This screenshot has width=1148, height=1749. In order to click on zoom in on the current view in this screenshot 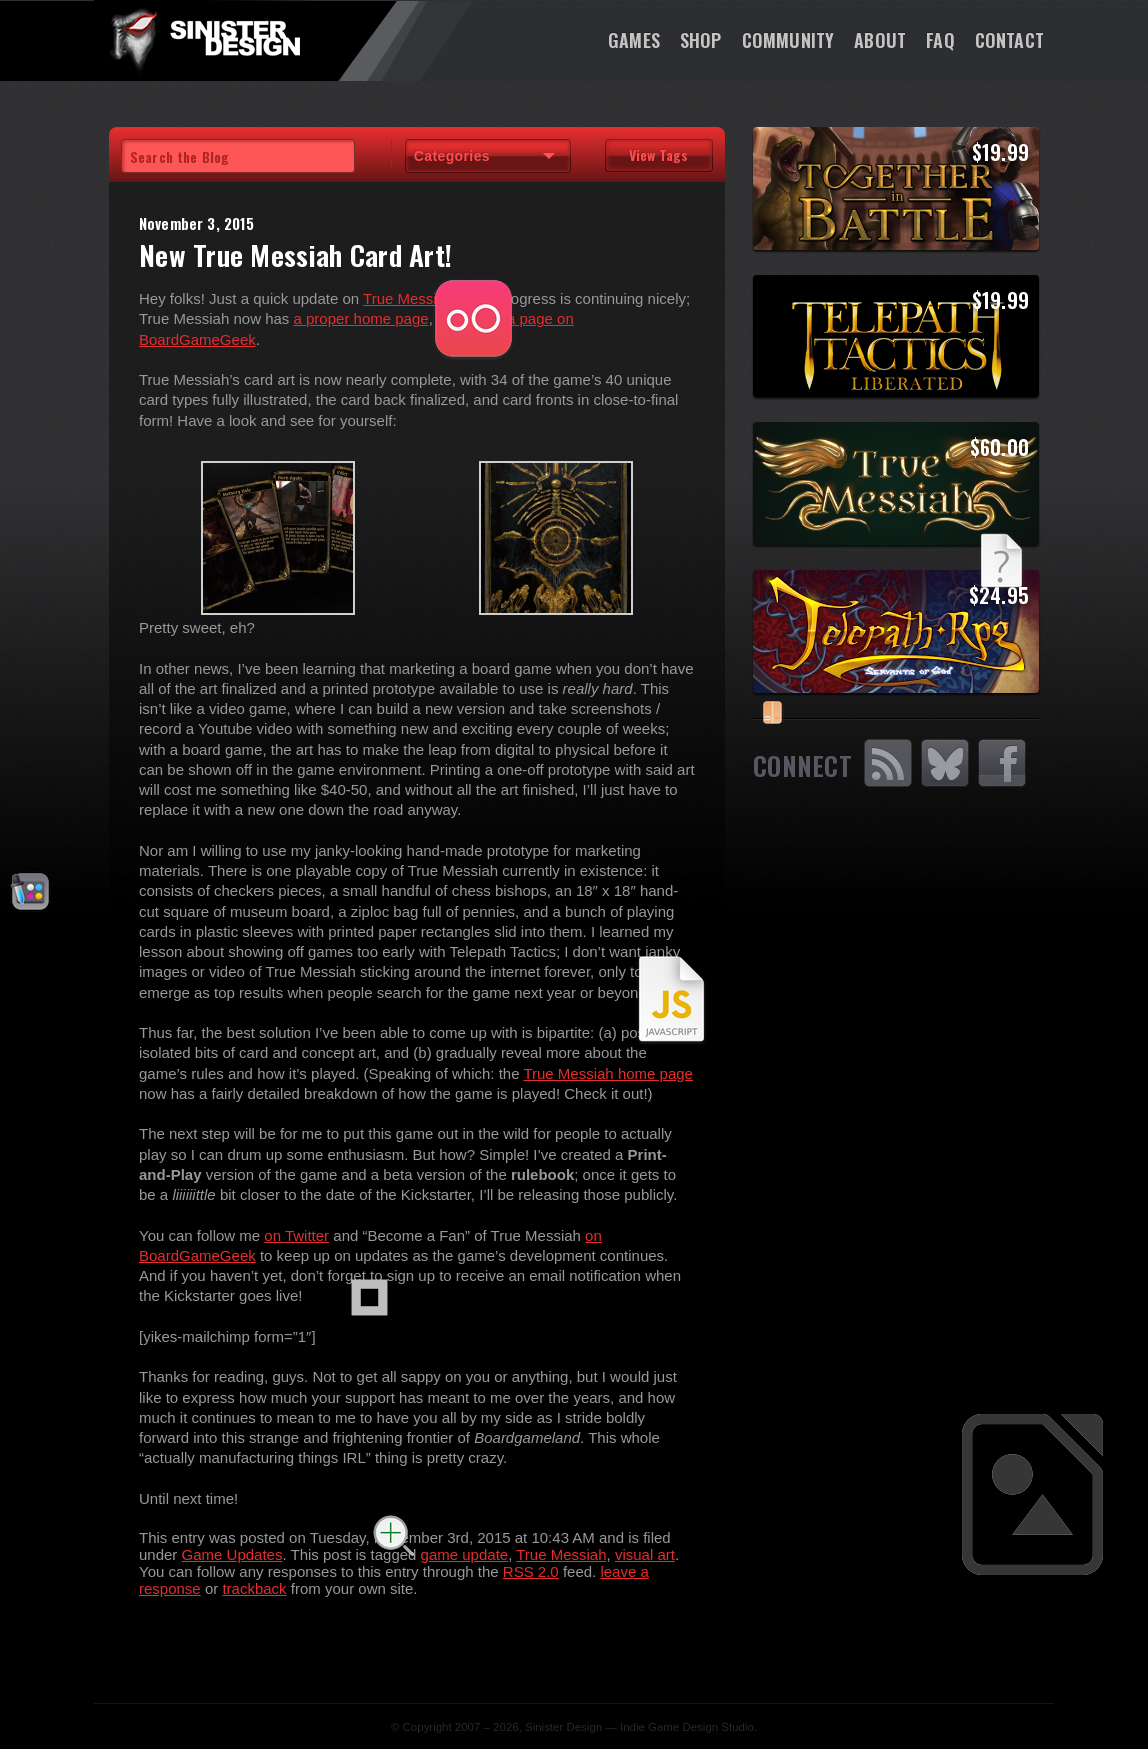, I will do `click(393, 1535)`.